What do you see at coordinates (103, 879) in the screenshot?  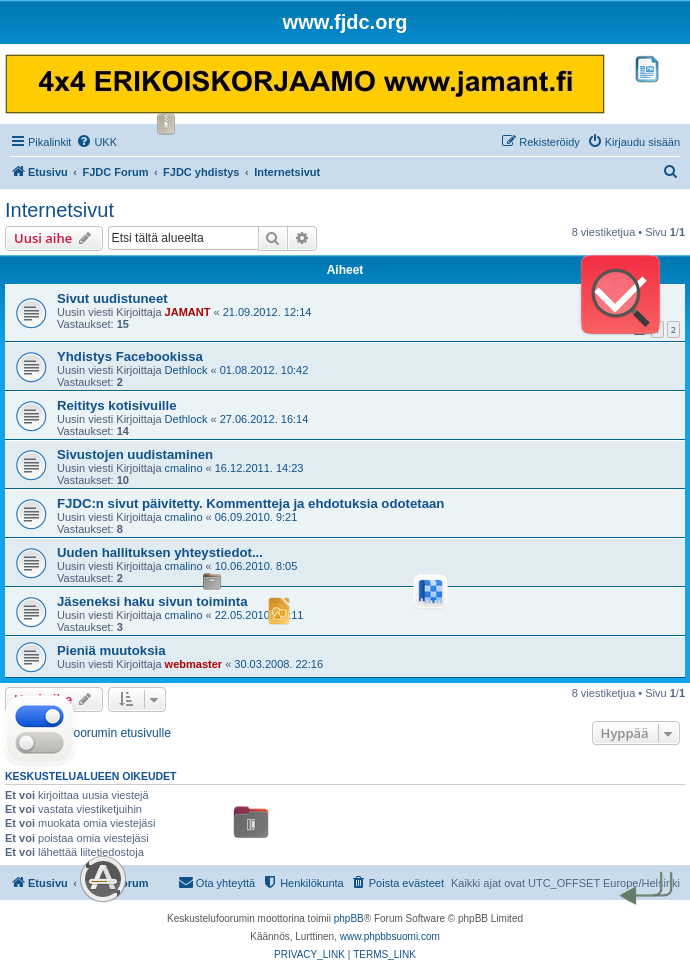 I see `open the software update manager` at bounding box center [103, 879].